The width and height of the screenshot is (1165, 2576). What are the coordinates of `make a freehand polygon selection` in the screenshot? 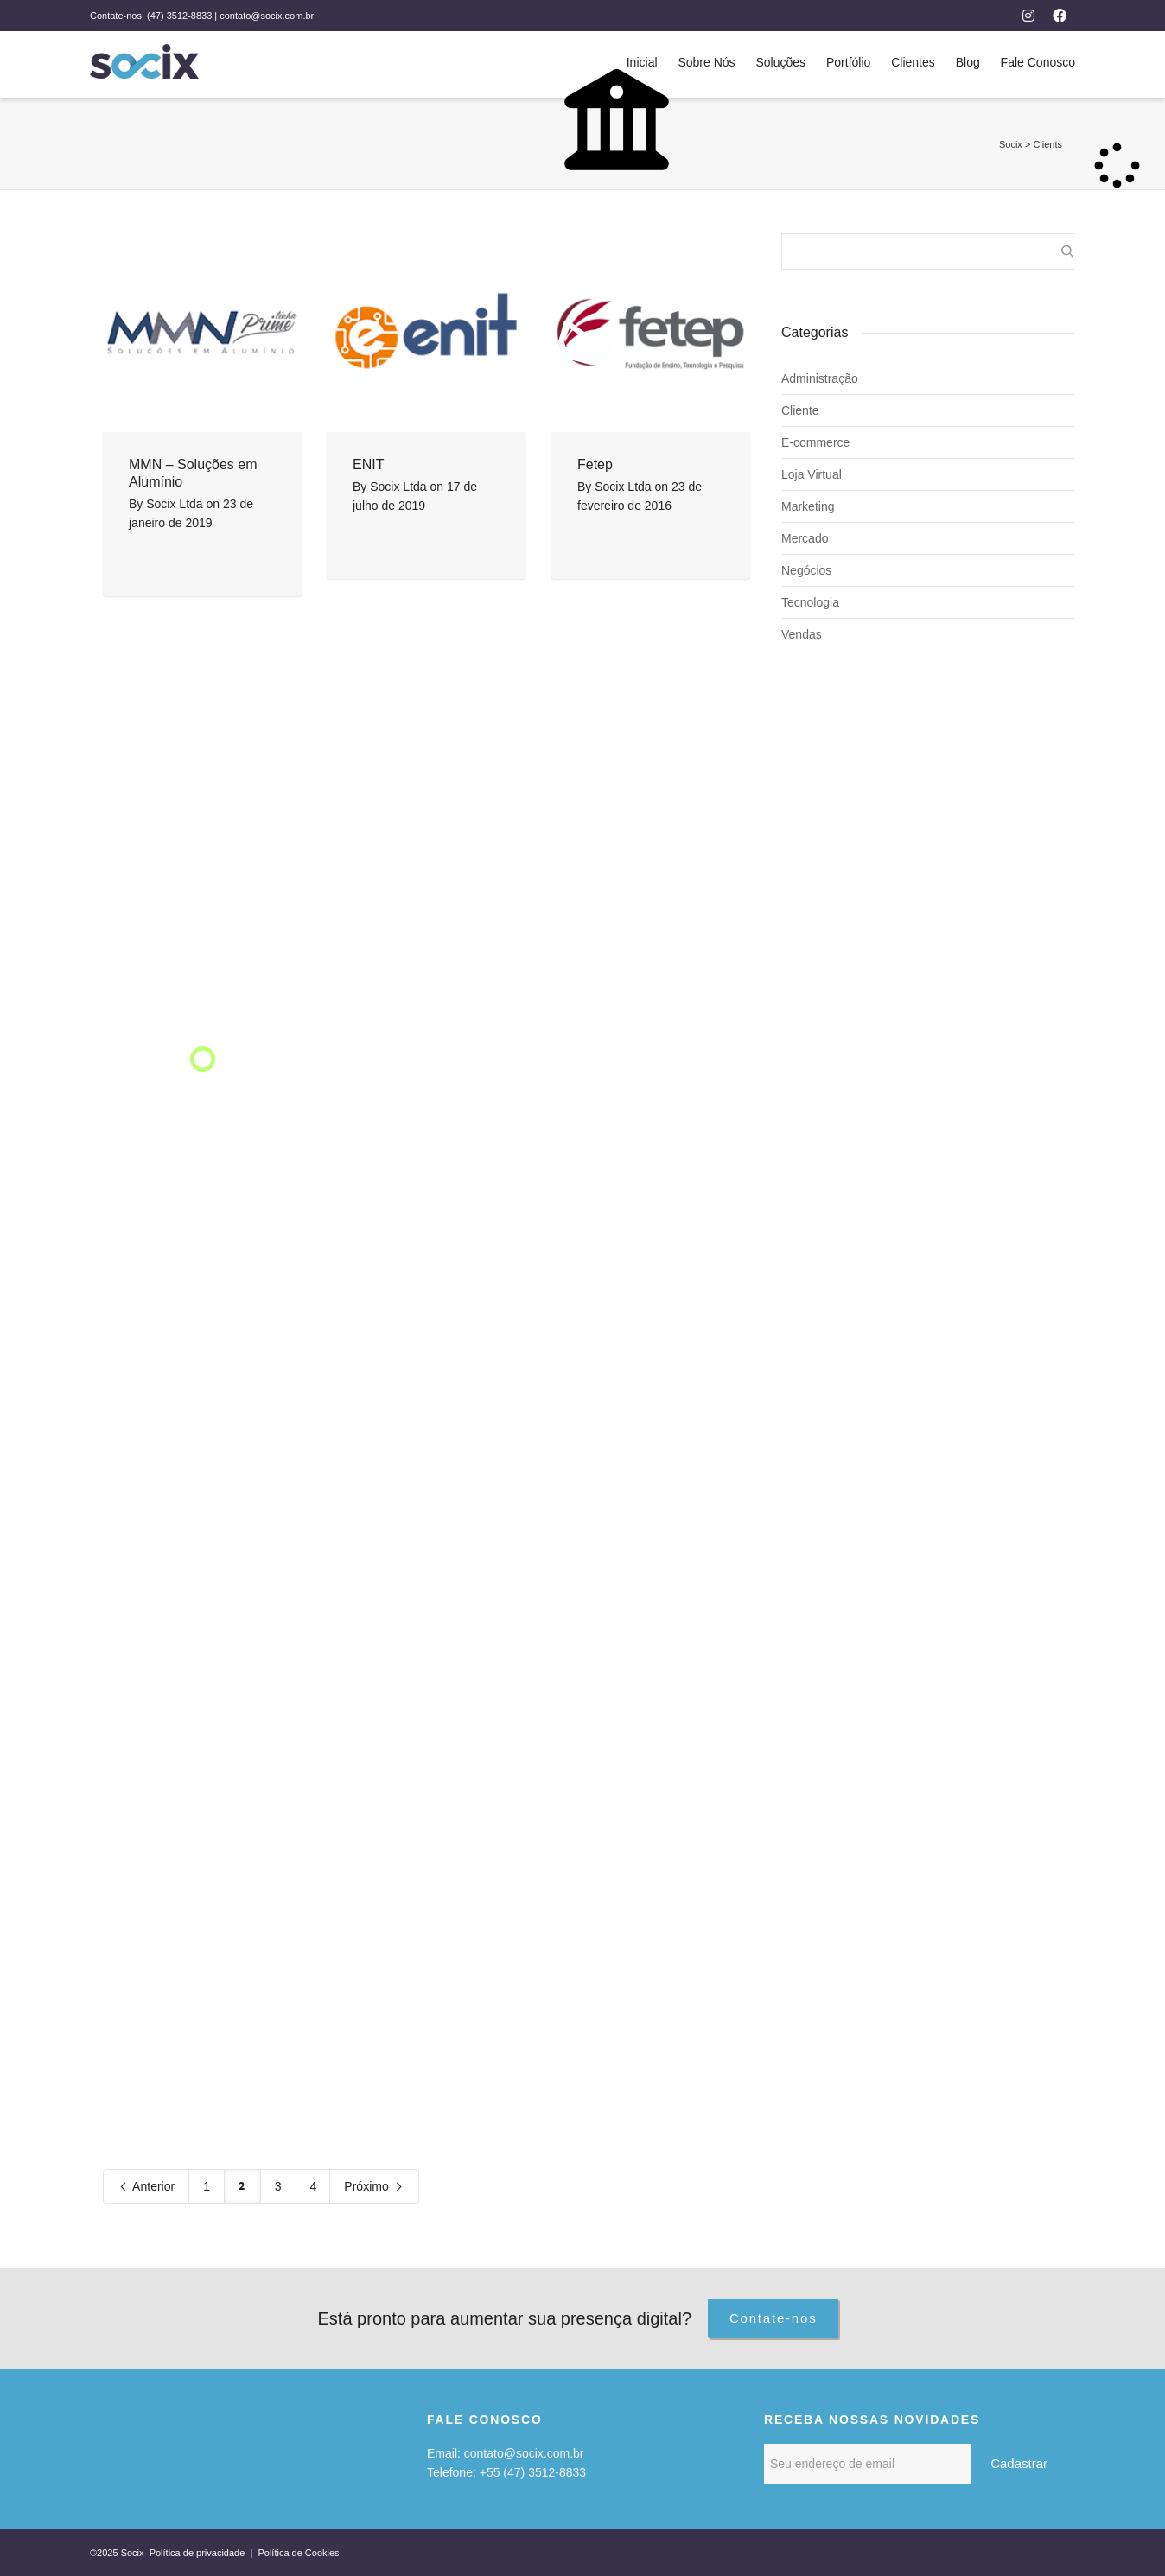 It's located at (585, 347).